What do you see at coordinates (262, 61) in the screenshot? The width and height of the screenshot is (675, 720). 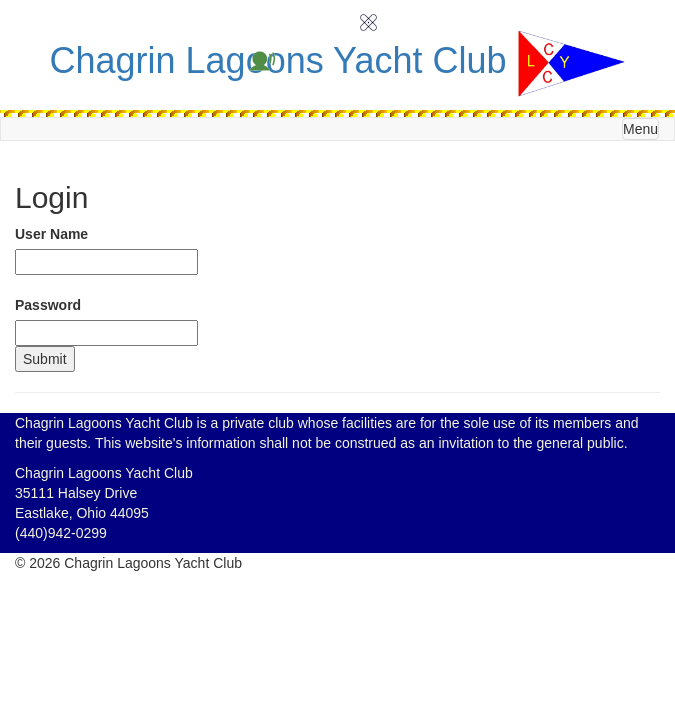 I see `user is speaking or broadcasting audio` at bounding box center [262, 61].